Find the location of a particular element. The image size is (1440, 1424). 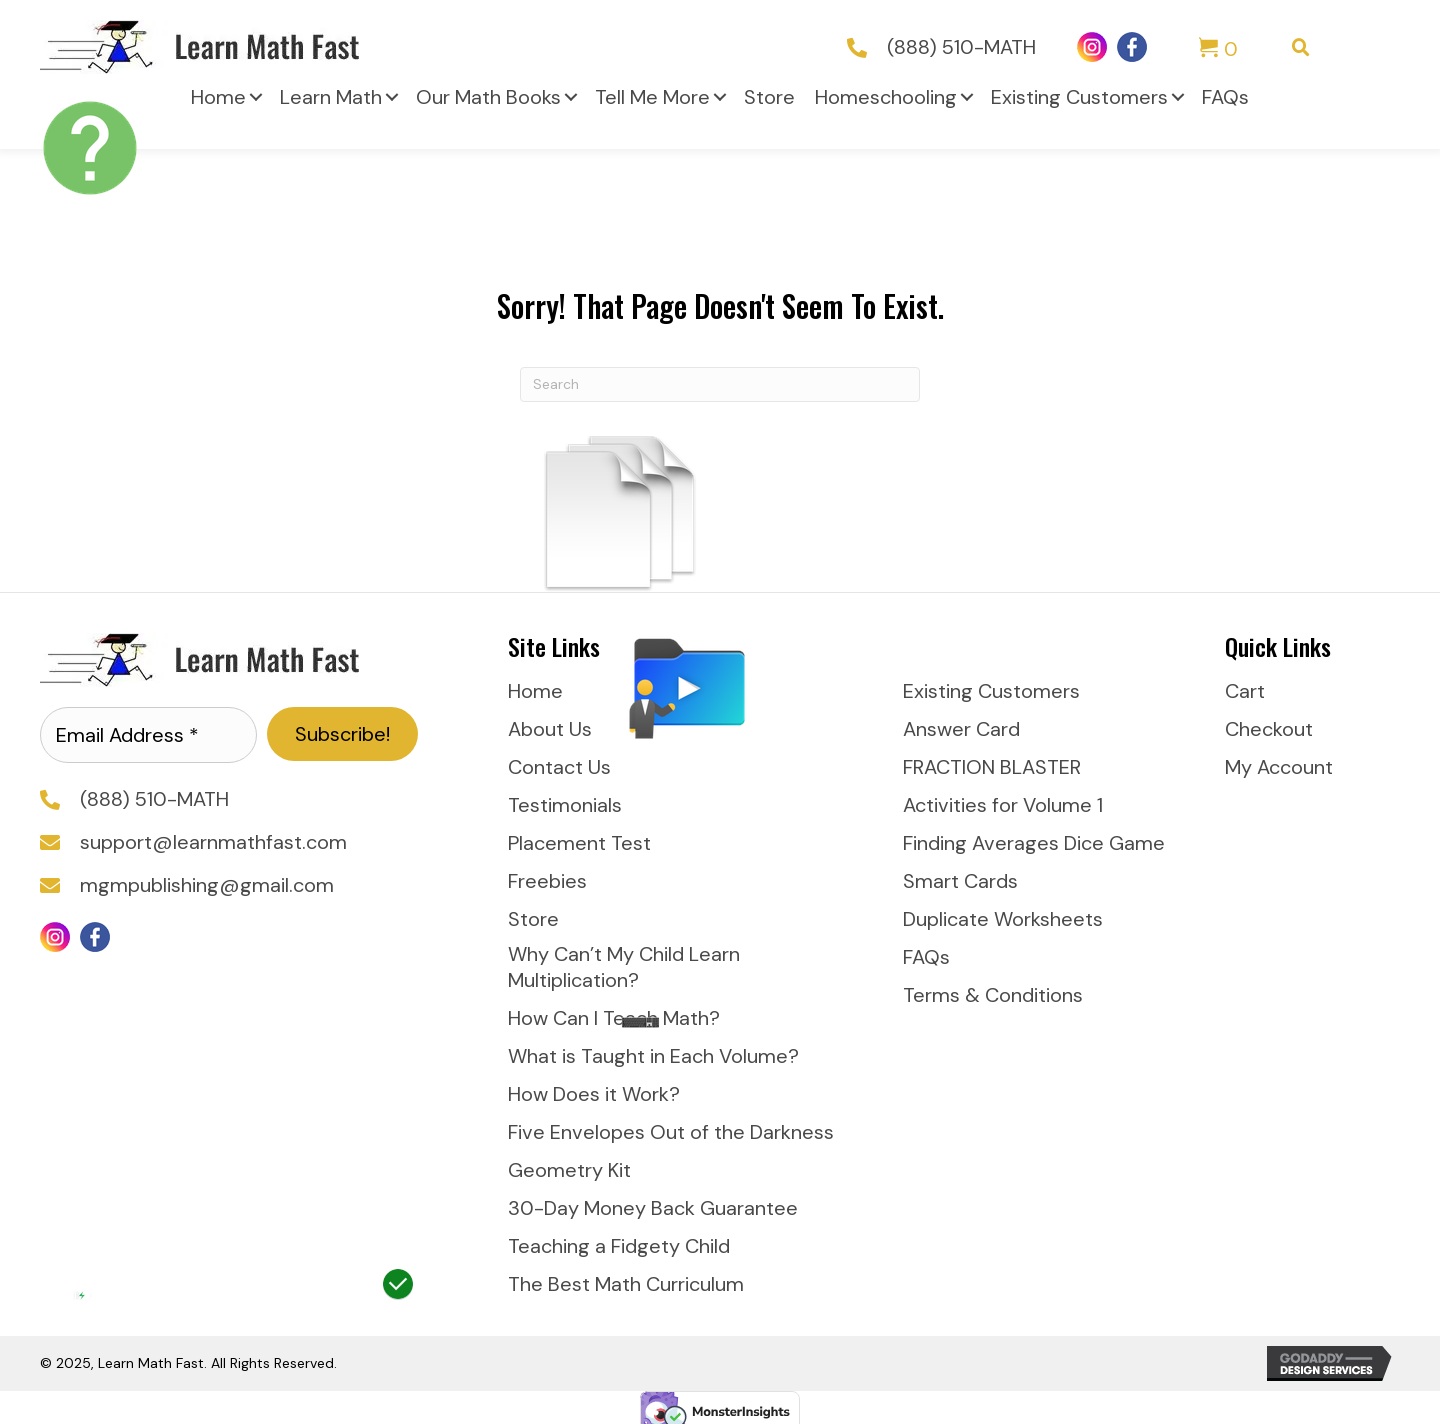

indicates unknown or unrecognized file status is located at coordinates (90, 148).